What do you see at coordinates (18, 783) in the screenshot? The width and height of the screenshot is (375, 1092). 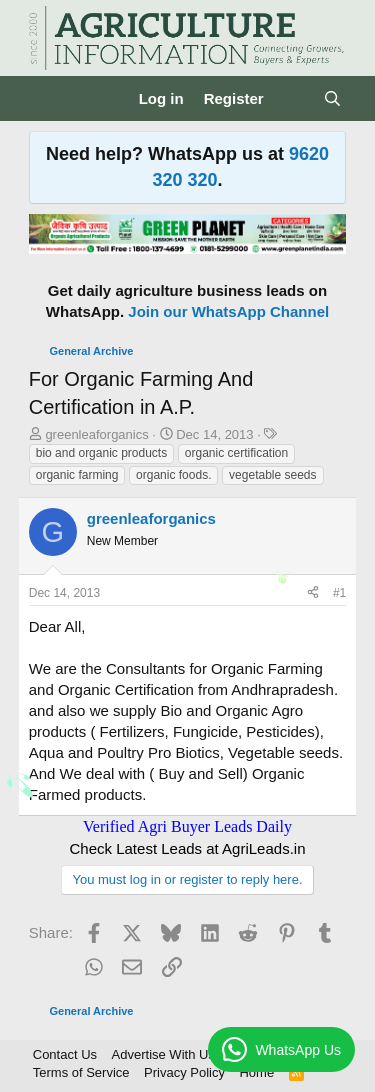 I see `activate quick attack or strike ability` at bounding box center [18, 783].